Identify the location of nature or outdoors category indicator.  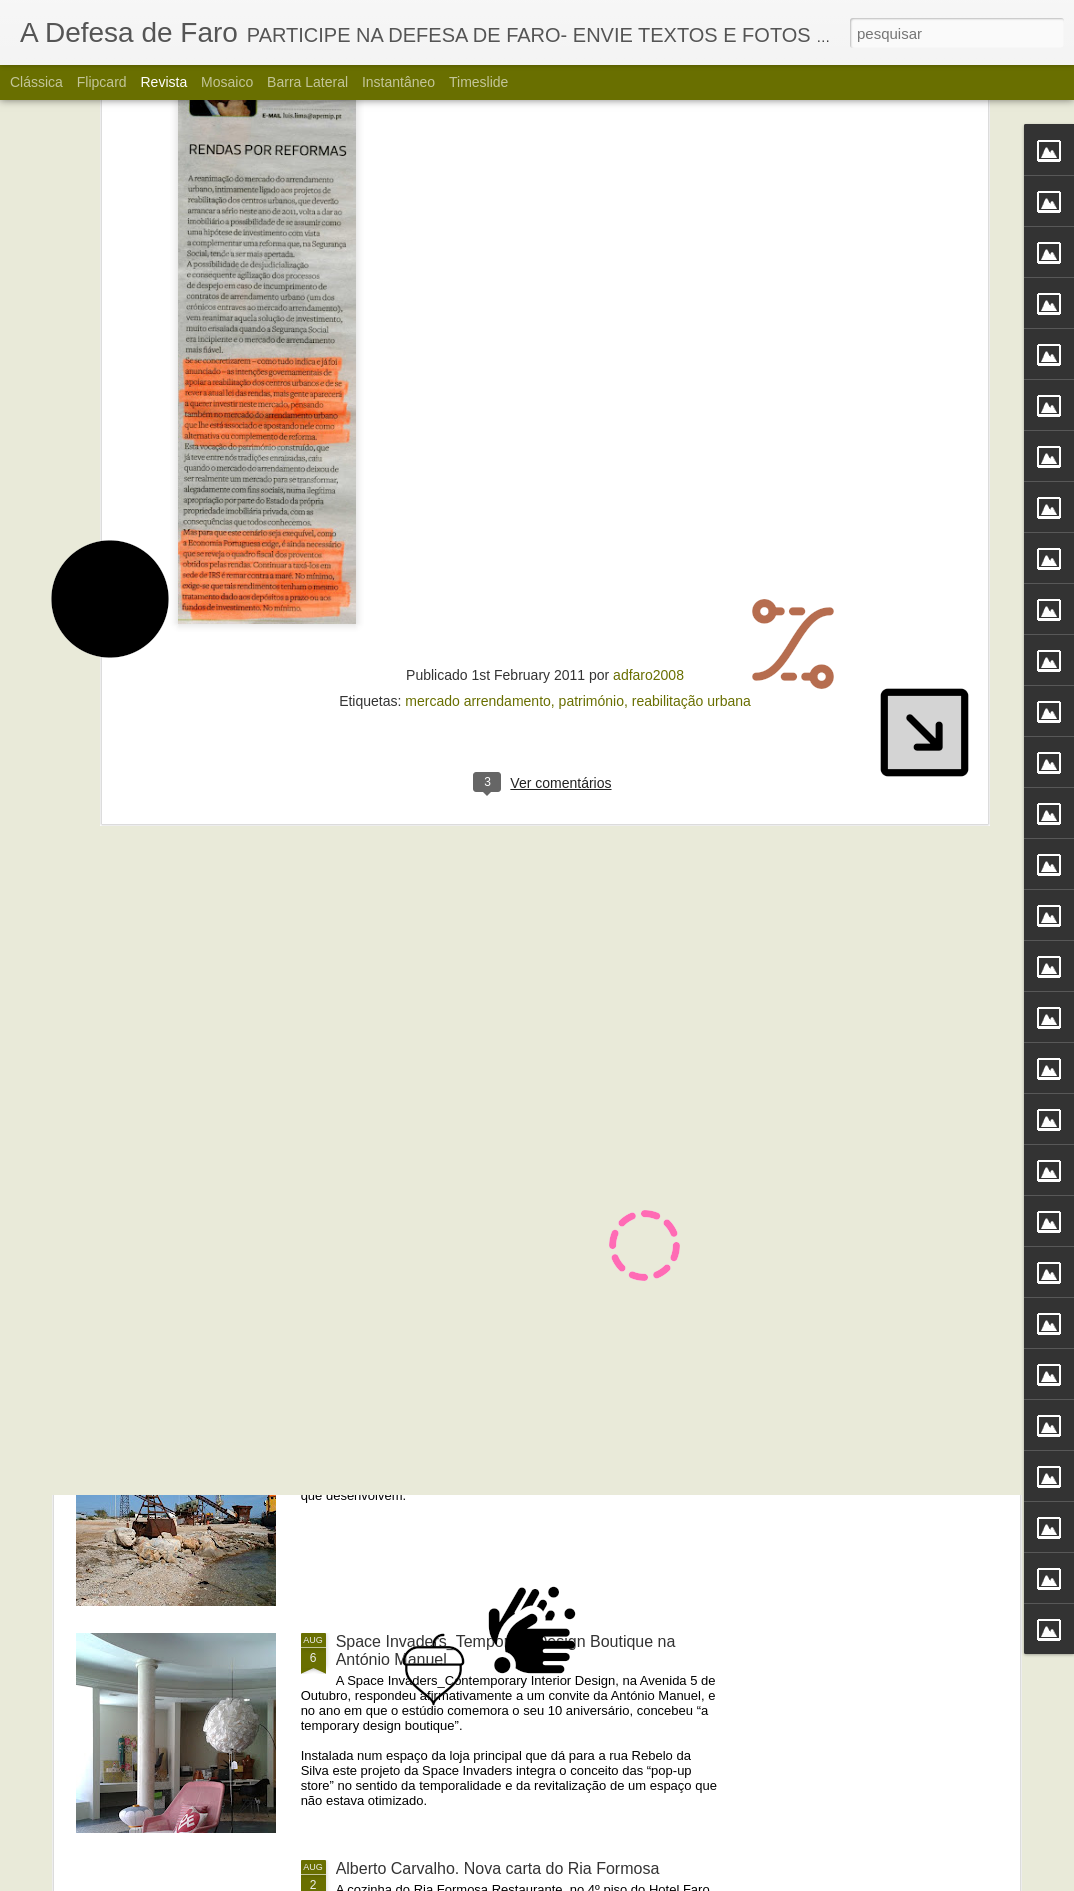
(433, 1669).